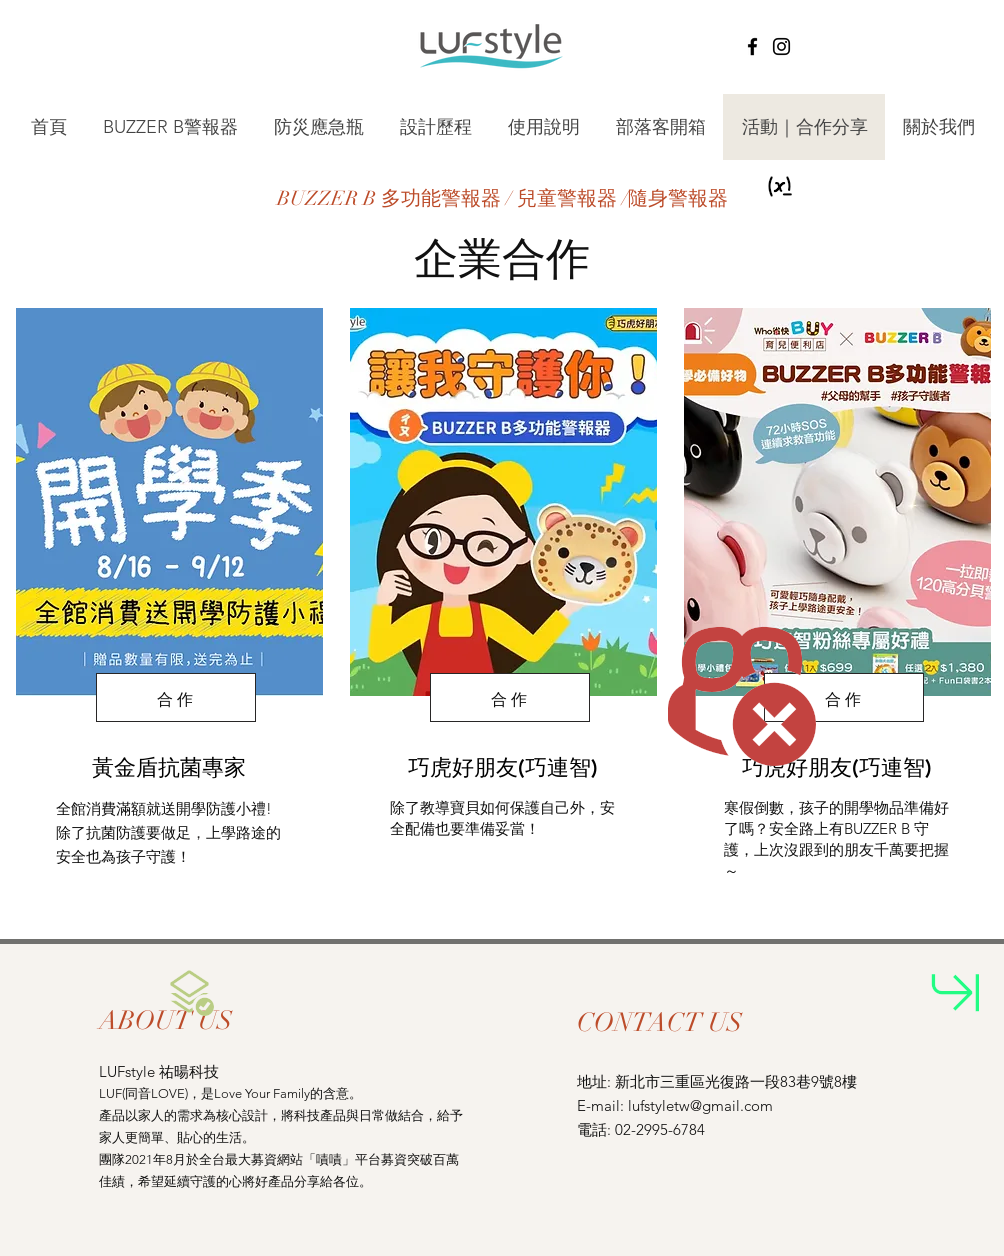 The height and width of the screenshot is (1256, 1004). Describe the element at coordinates (952, 991) in the screenshot. I see `move cursor to next tab stop` at that location.